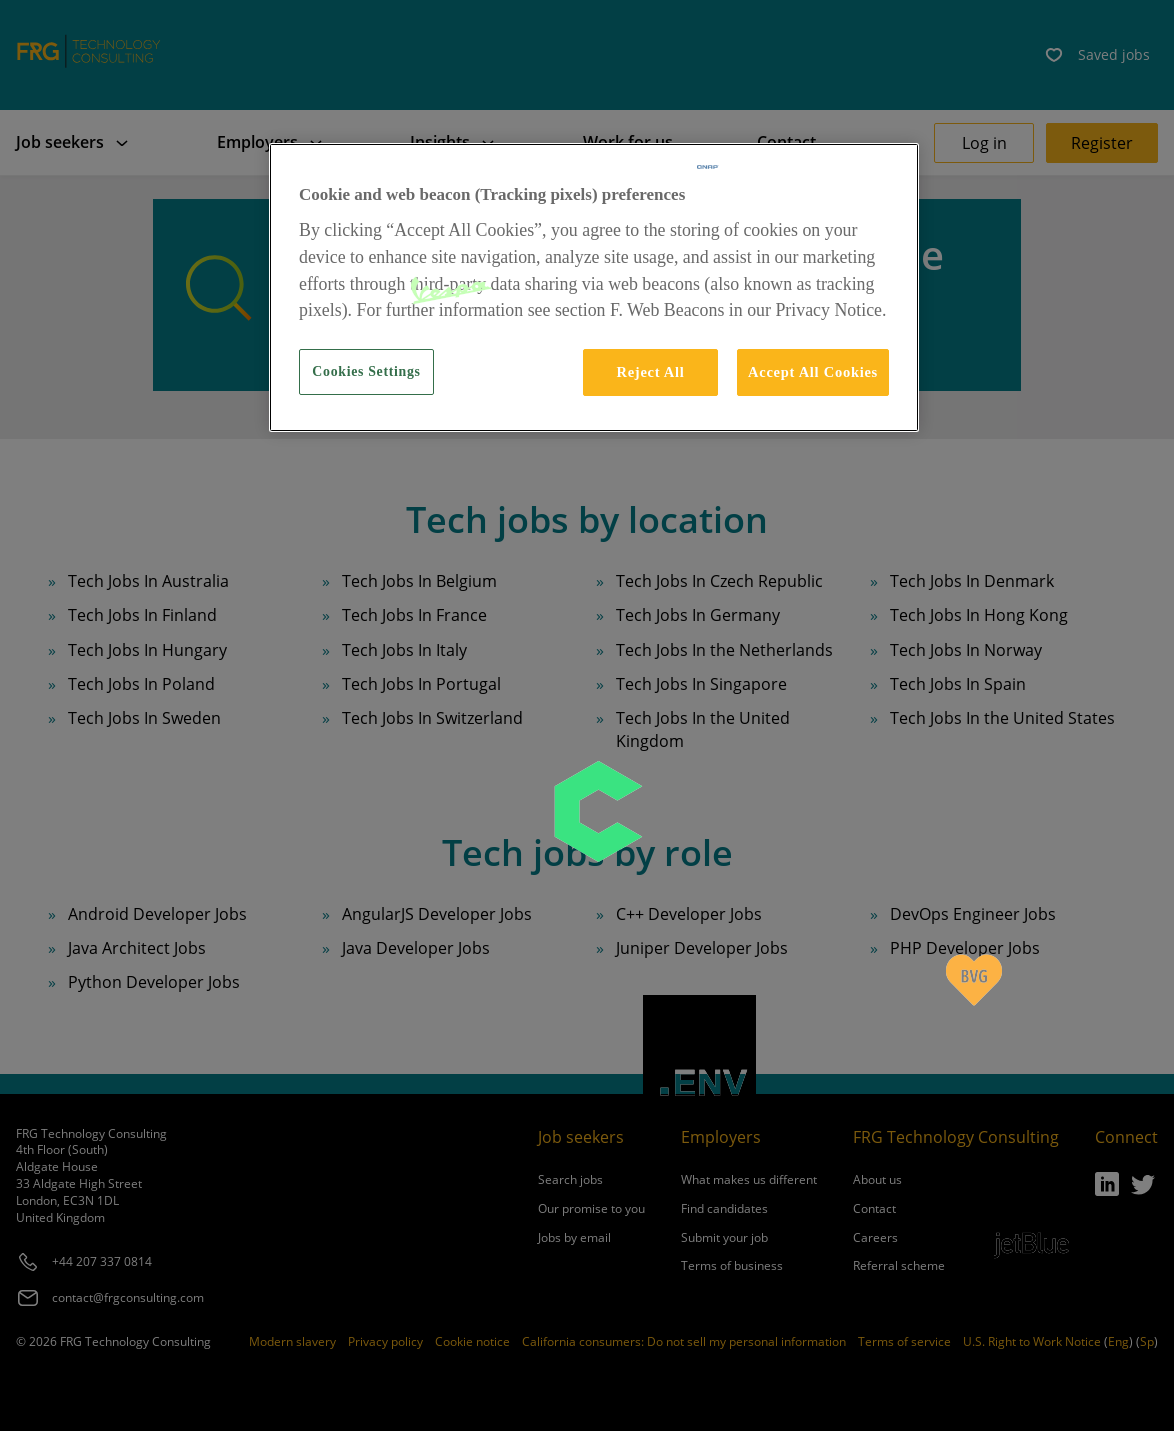 This screenshot has width=1174, height=1431. What do you see at coordinates (451, 290) in the screenshot?
I see `vespa brand logo` at bounding box center [451, 290].